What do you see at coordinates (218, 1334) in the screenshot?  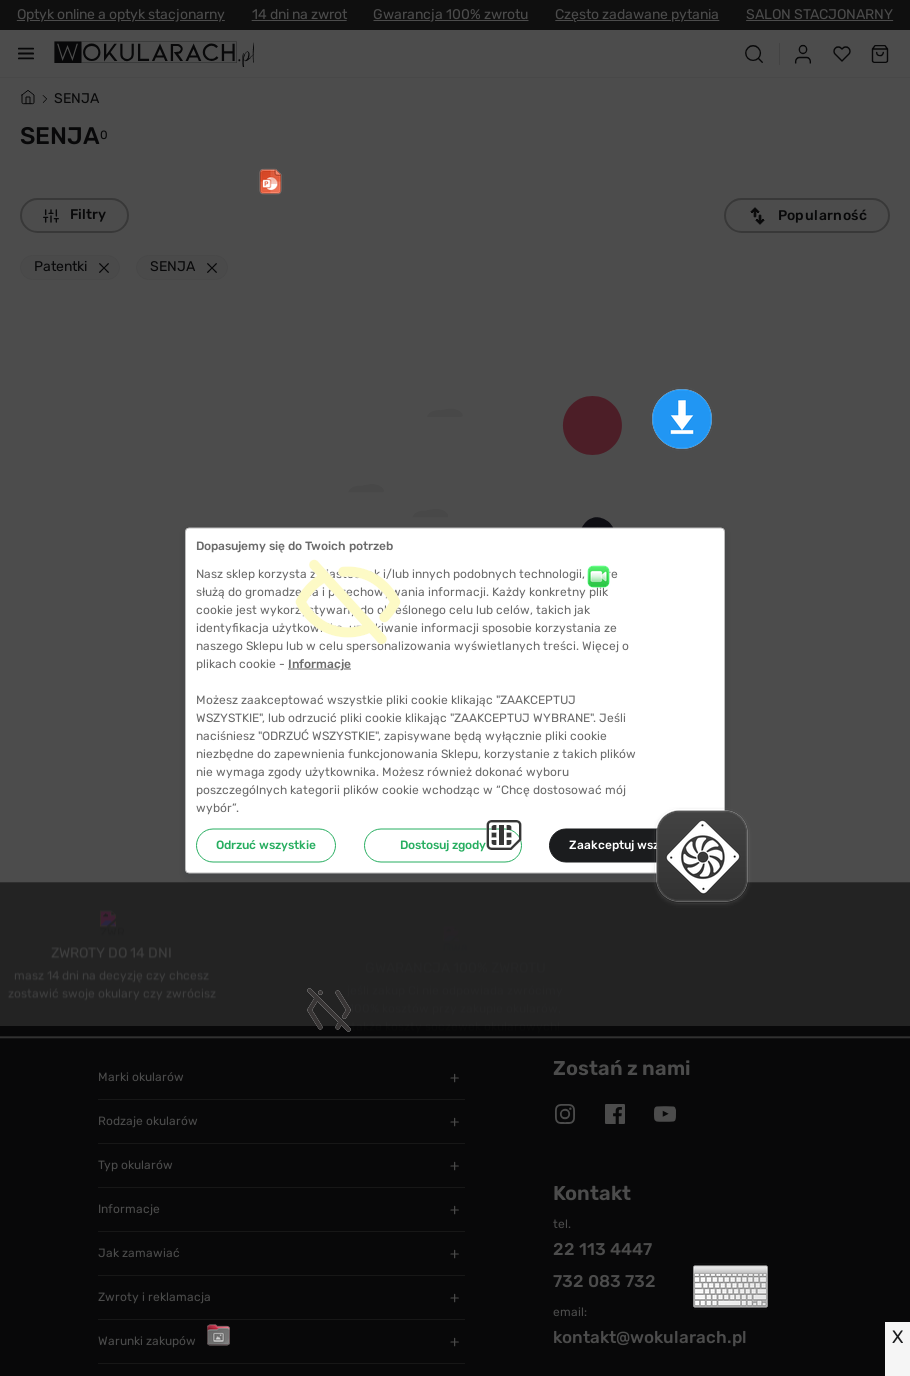 I see `open pictures folder` at bounding box center [218, 1334].